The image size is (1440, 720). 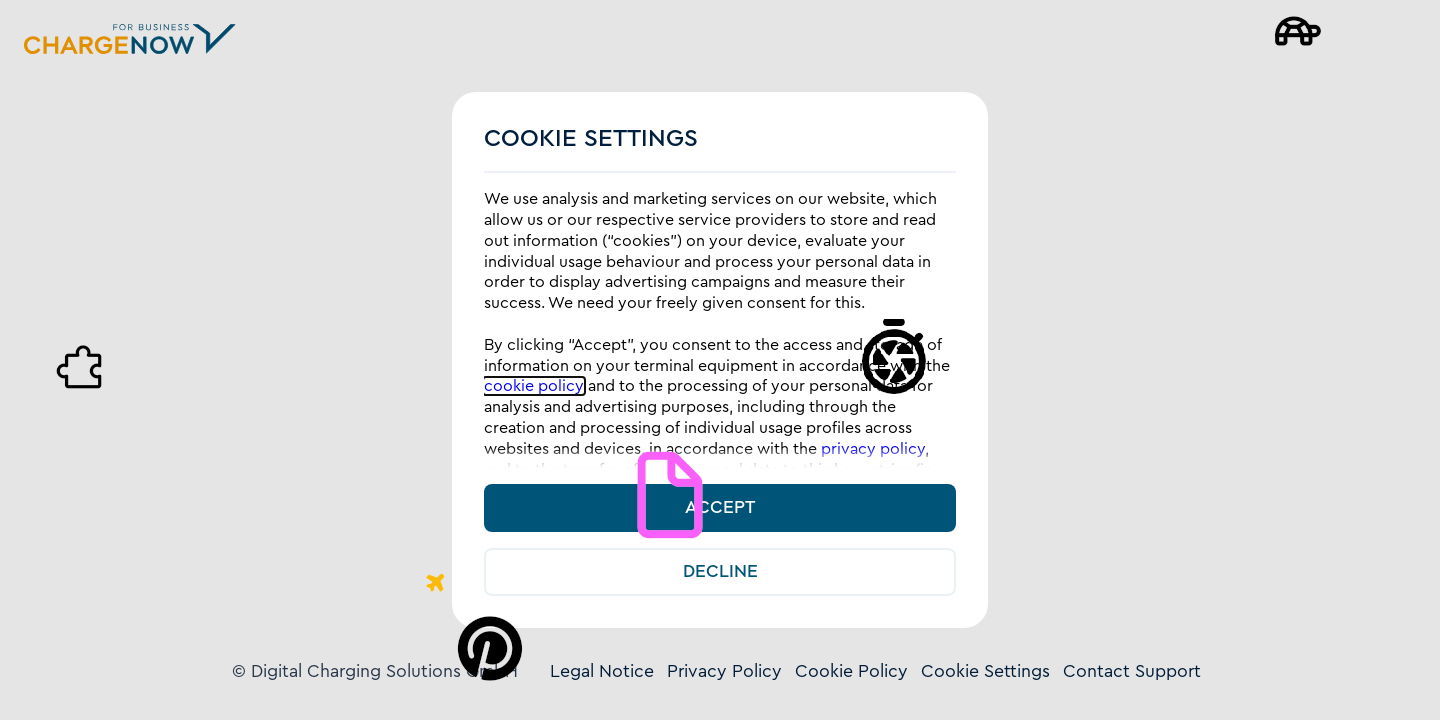 I want to click on access plugins or extensions, so click(x=81, y=368).